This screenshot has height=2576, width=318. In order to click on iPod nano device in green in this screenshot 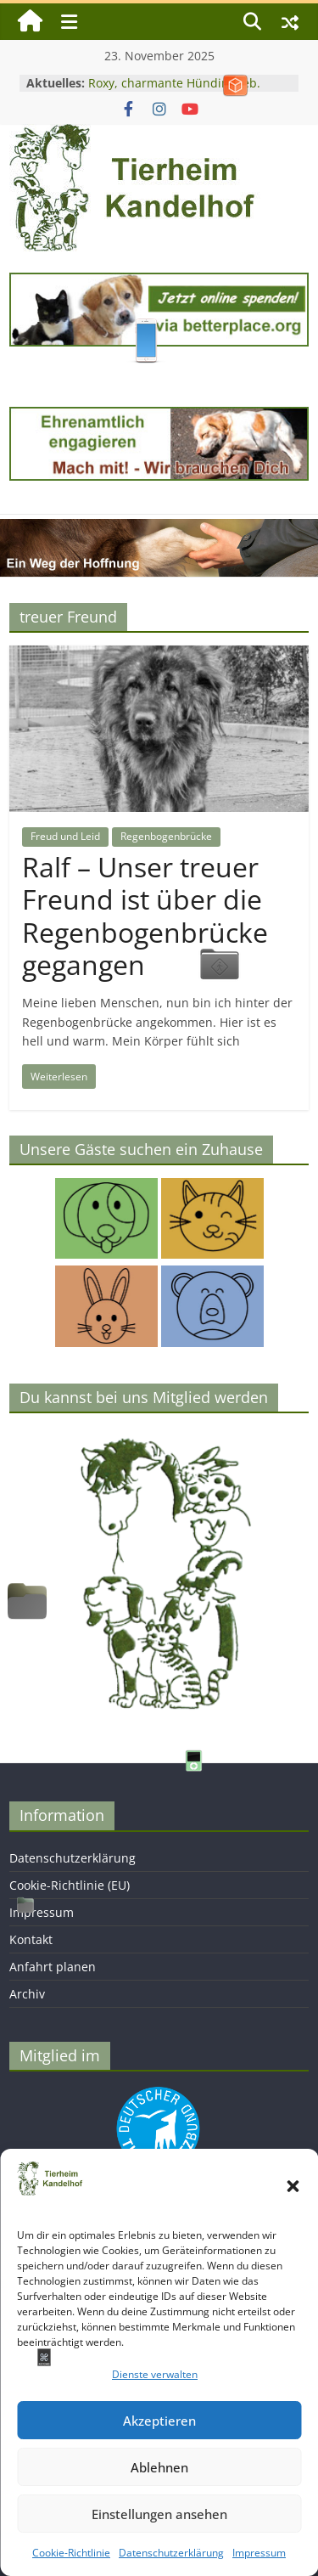, I will do `click(193, 1756)`.